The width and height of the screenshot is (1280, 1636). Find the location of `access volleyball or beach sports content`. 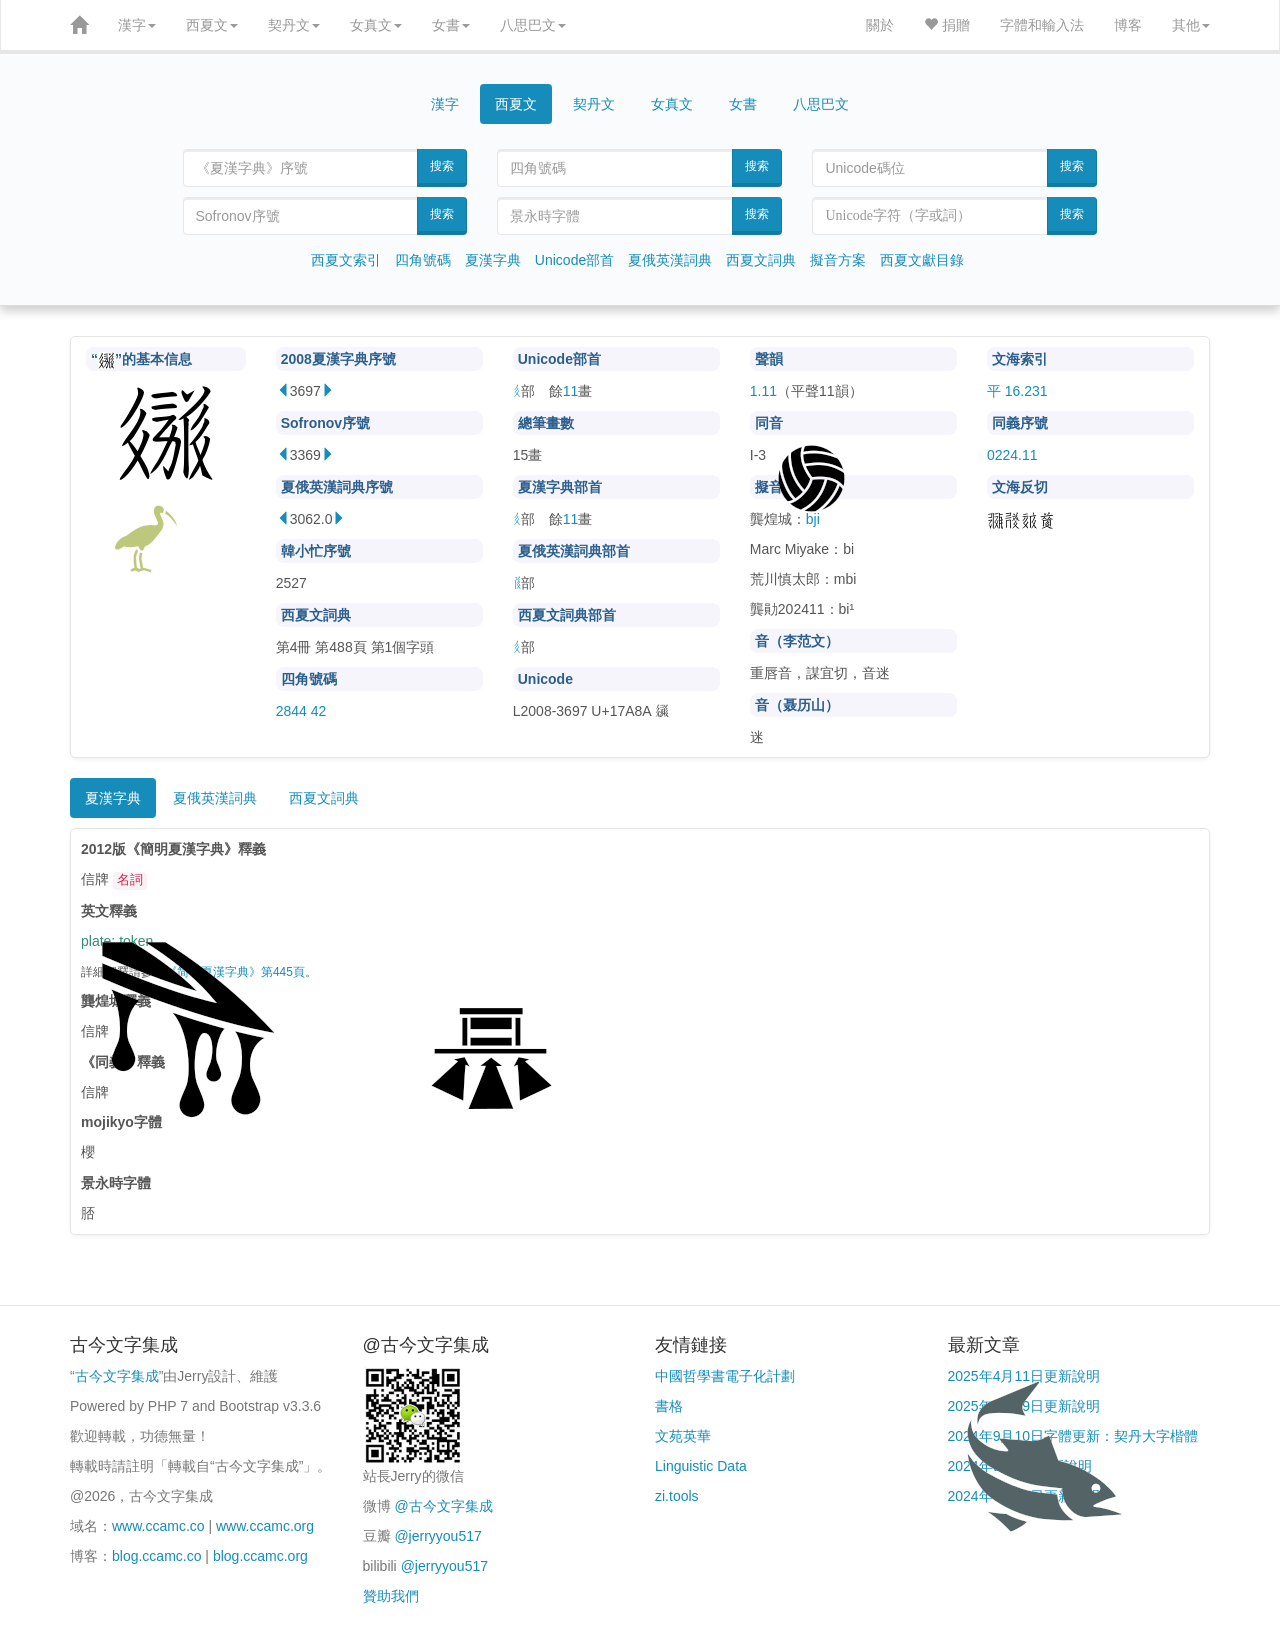

access volleyball or beach sports content is located at coordinates (811, 478).